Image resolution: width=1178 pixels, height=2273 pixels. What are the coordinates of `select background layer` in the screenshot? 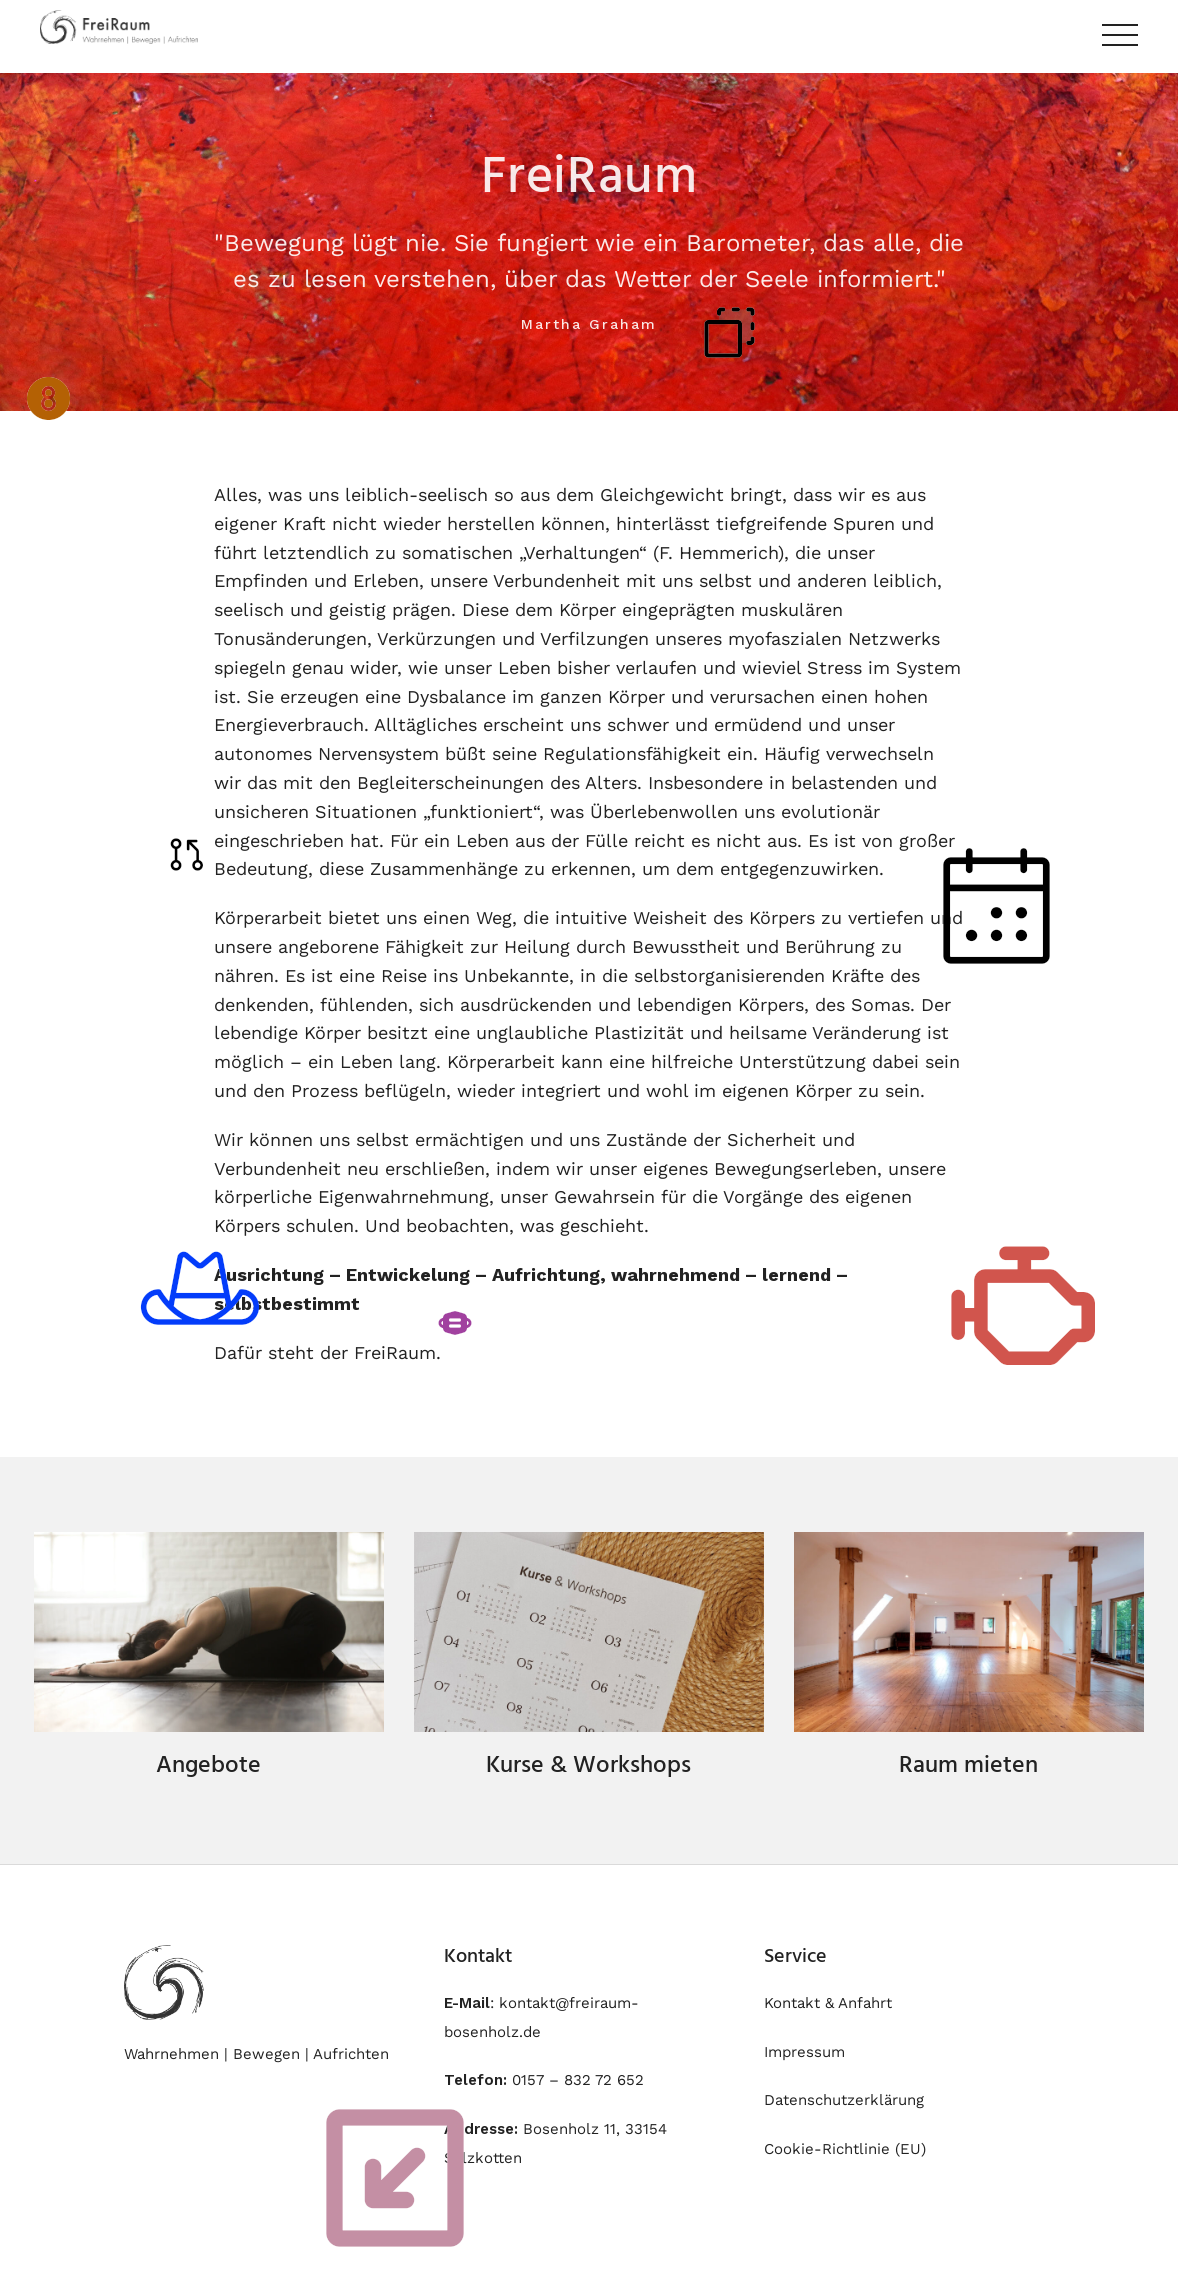 It's located at (729, 332).